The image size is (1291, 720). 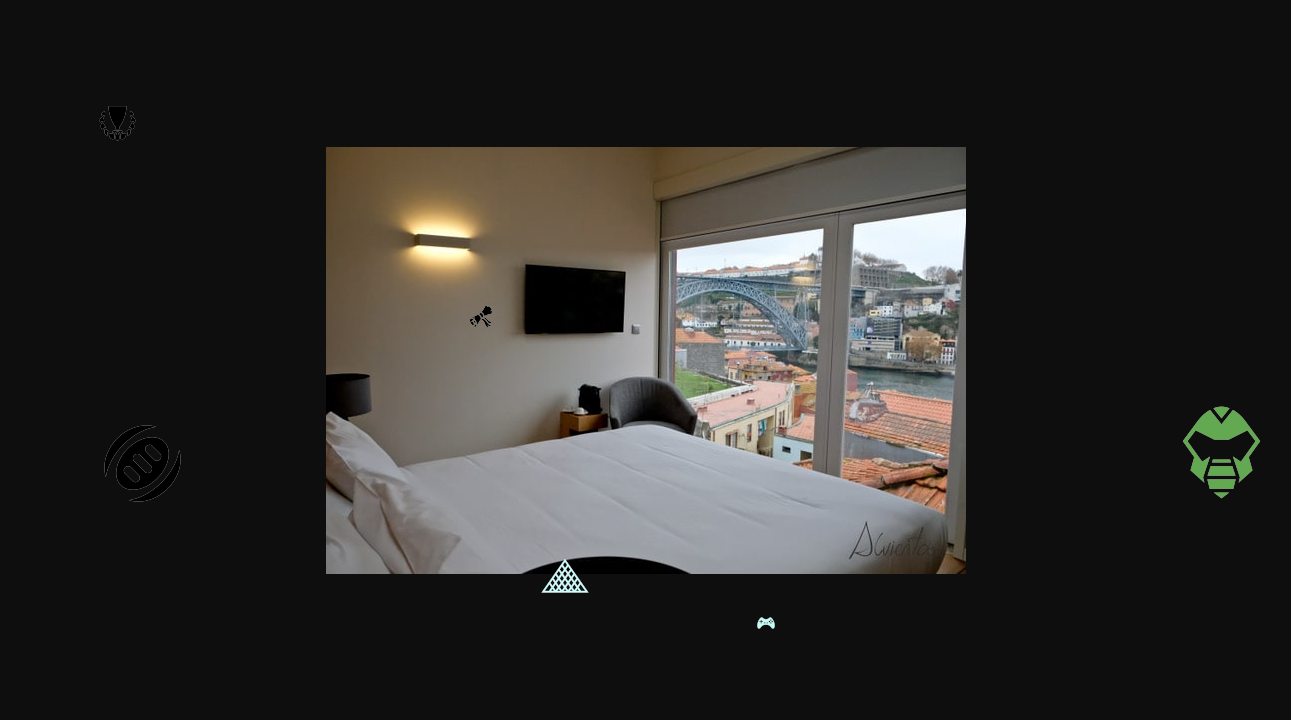 I want to click on view information about the Louvre museum, so click(x=565, y=577).